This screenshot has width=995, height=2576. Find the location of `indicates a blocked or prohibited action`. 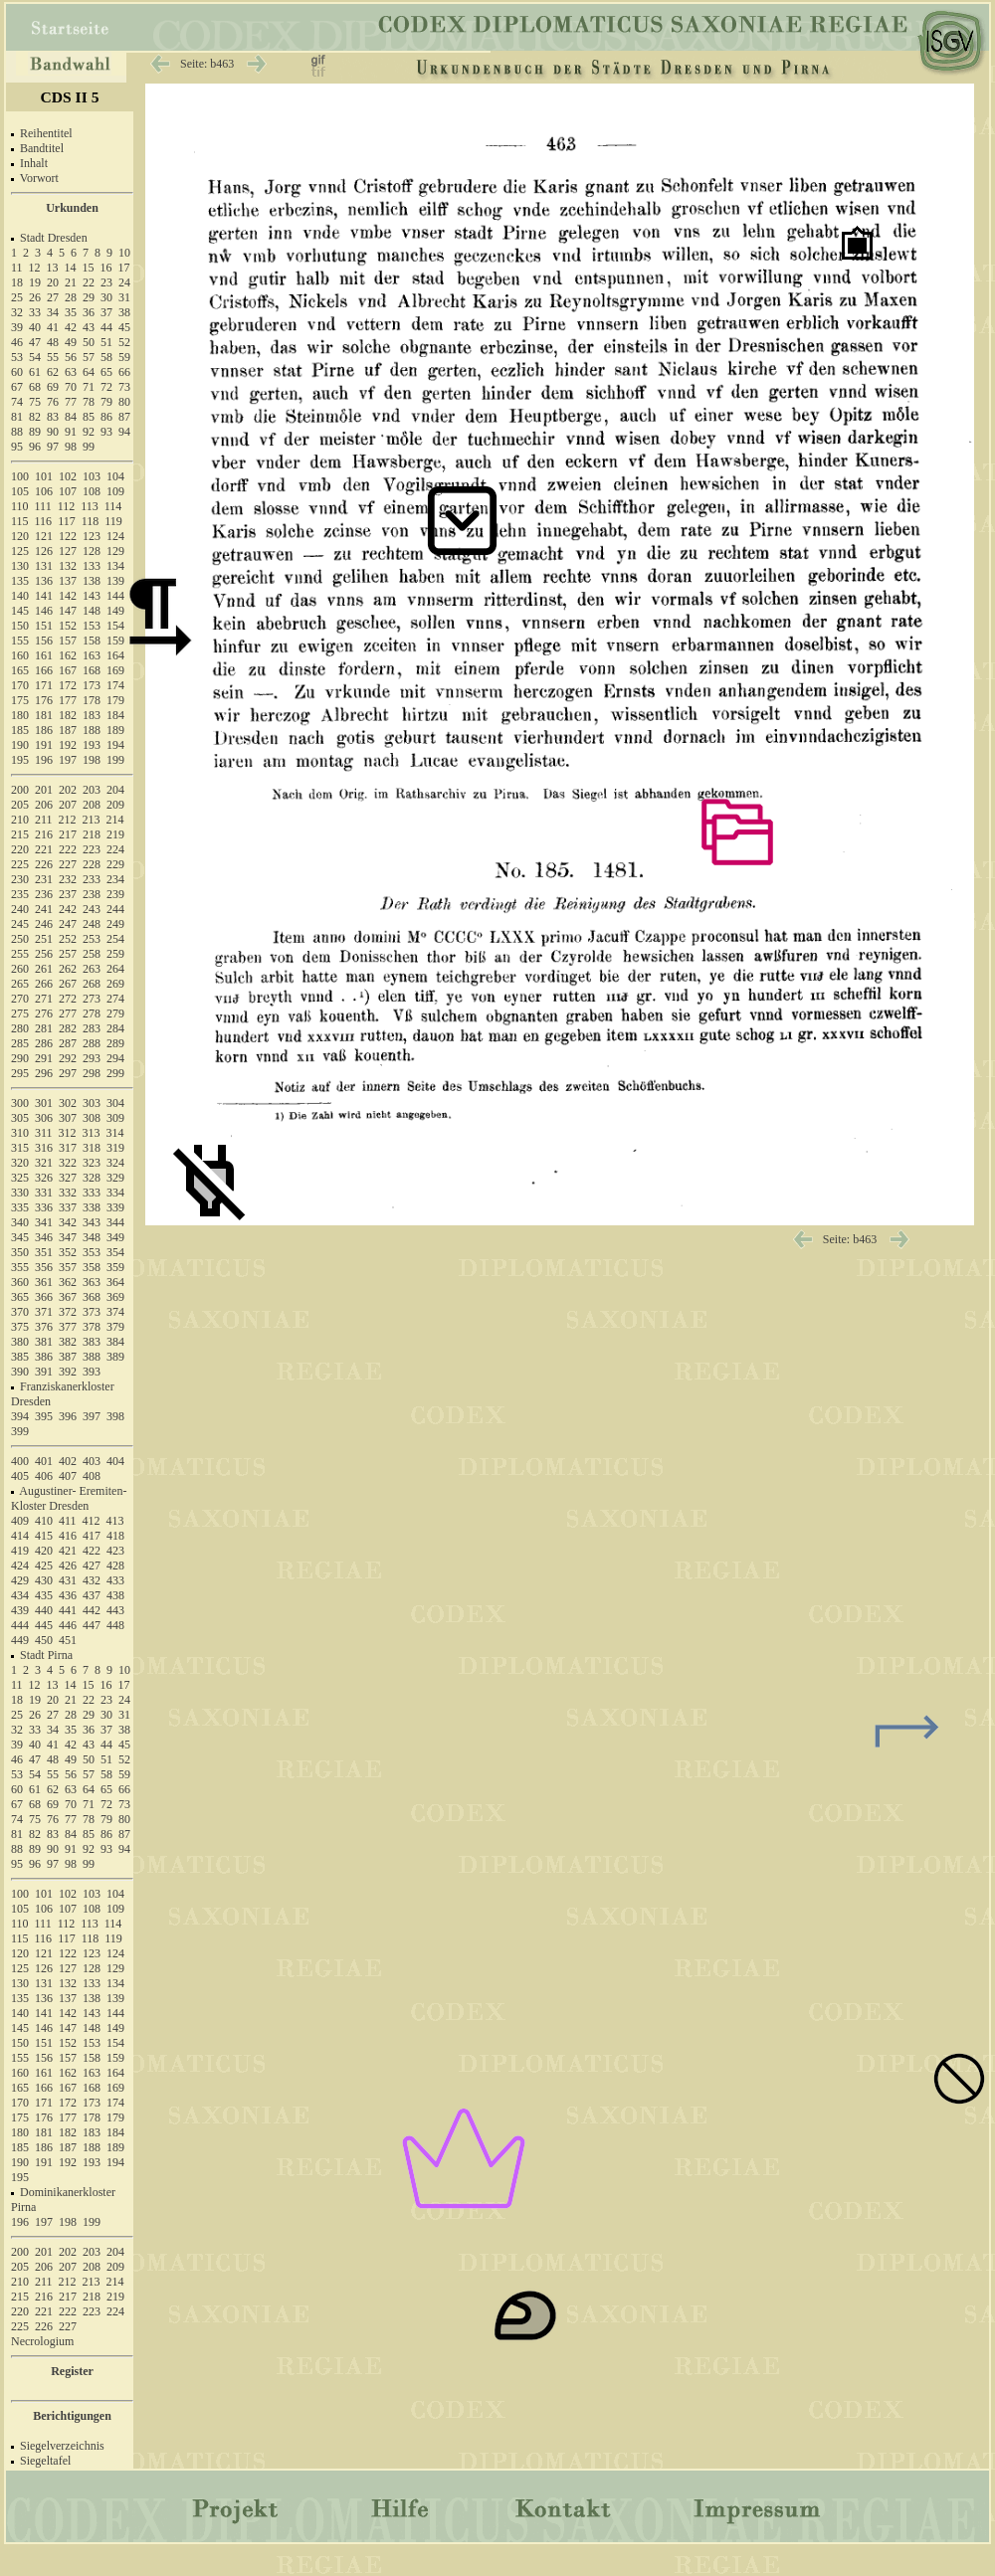

indicates a blocked or prohibited action is located at coordinates (959, 2079).